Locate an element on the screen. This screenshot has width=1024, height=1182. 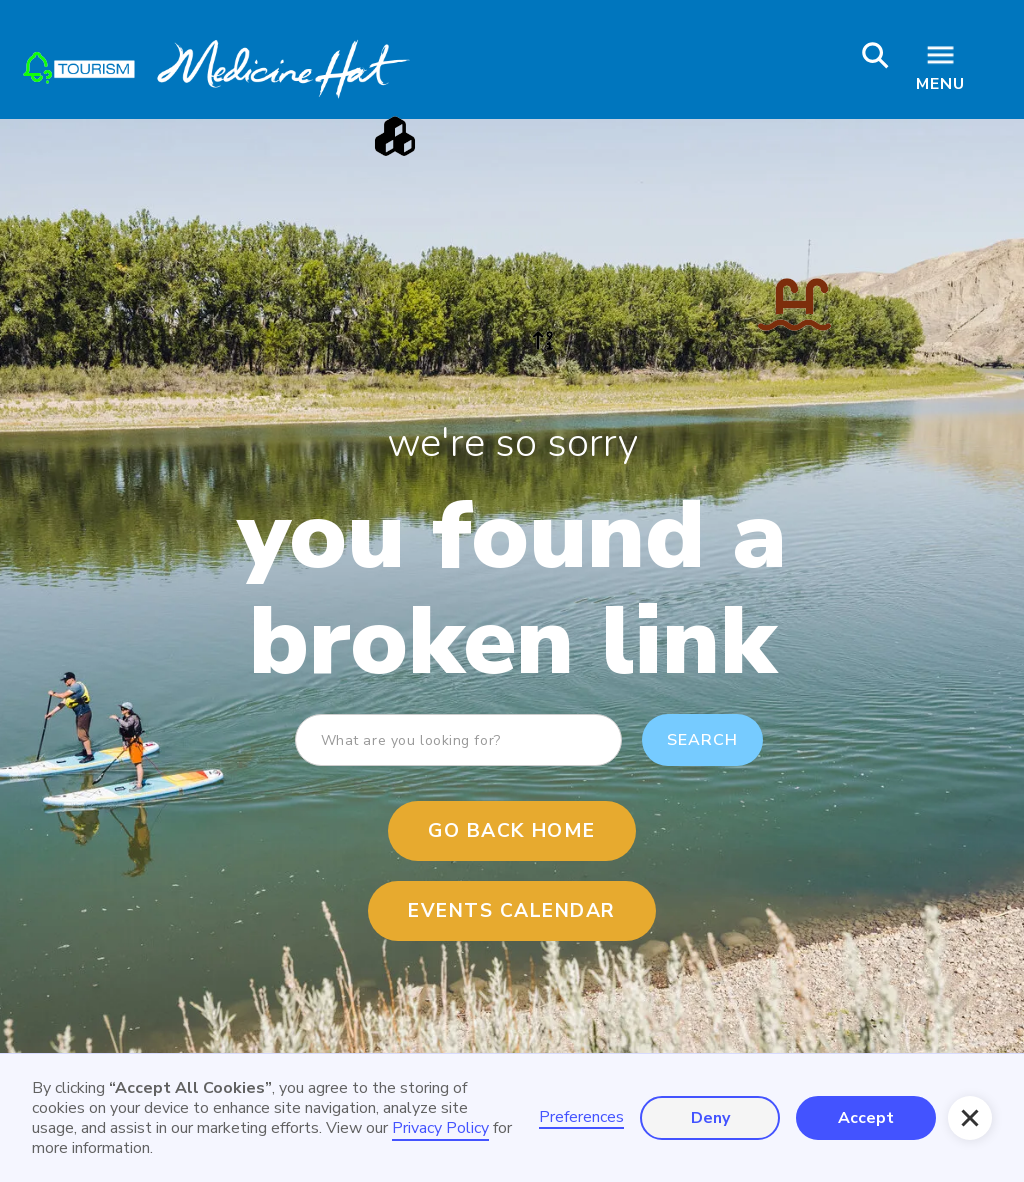
sort numbers in descending order (9 to 1) is located at coordinates (543, 340).